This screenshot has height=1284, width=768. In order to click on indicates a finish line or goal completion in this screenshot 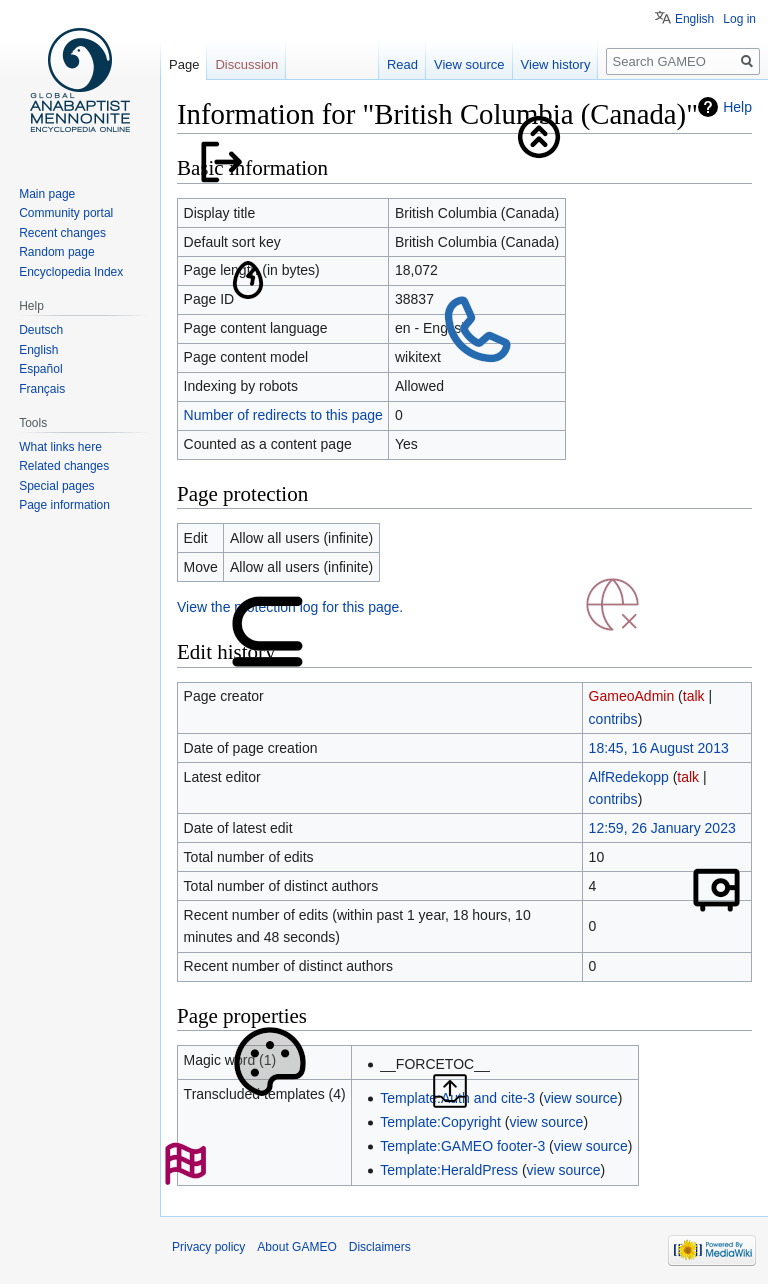, I will do `click(184, 1163)`.